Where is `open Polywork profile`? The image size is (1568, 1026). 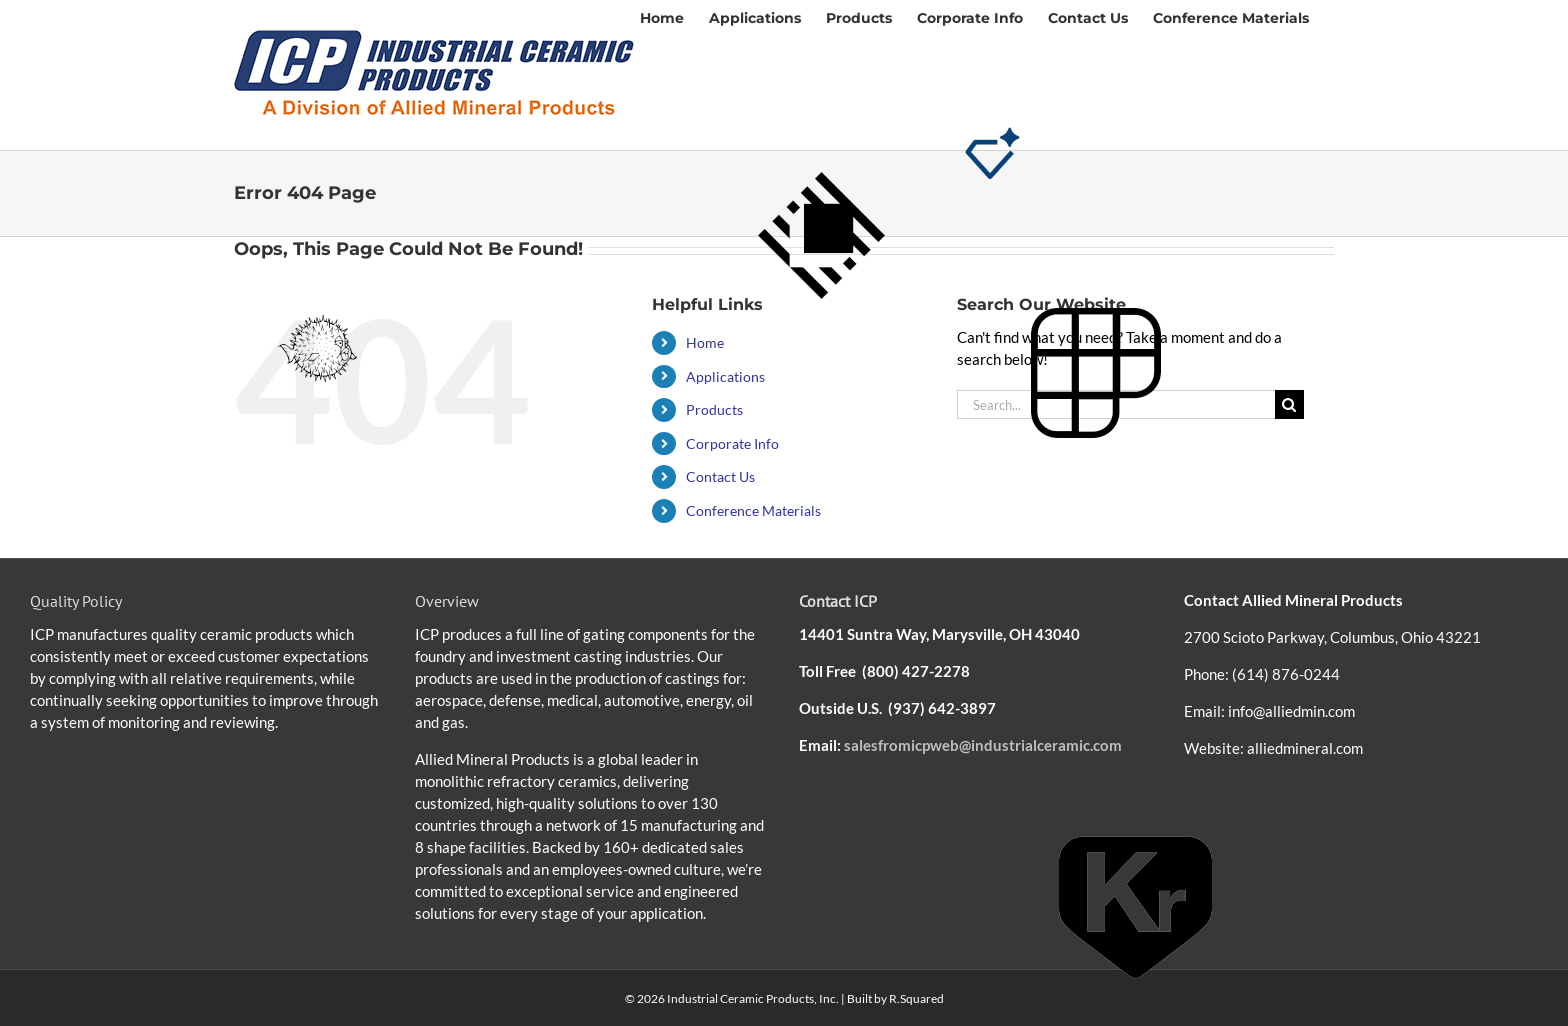
open Polywork profile is located at coordinates (1096, 373).